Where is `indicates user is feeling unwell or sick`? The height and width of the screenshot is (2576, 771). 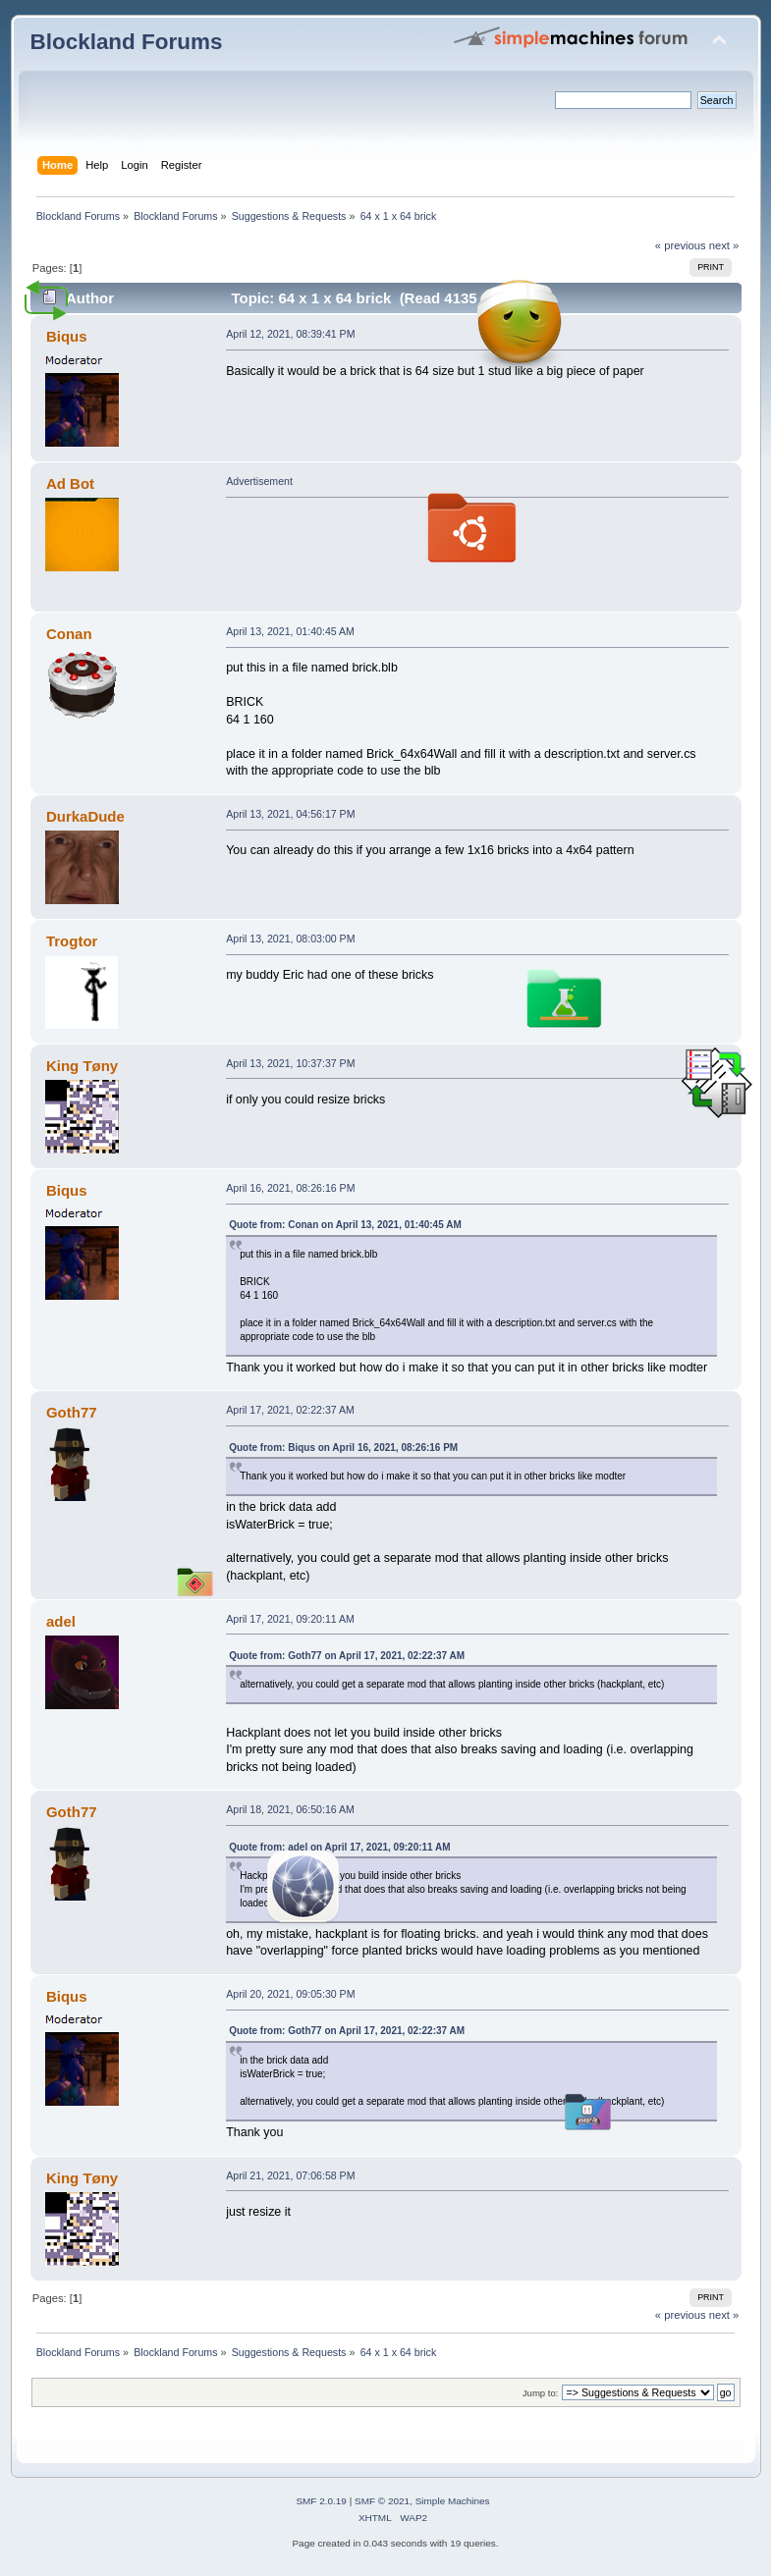 indicates user is feeling unwell or sick is located at coordinates (520, 325).